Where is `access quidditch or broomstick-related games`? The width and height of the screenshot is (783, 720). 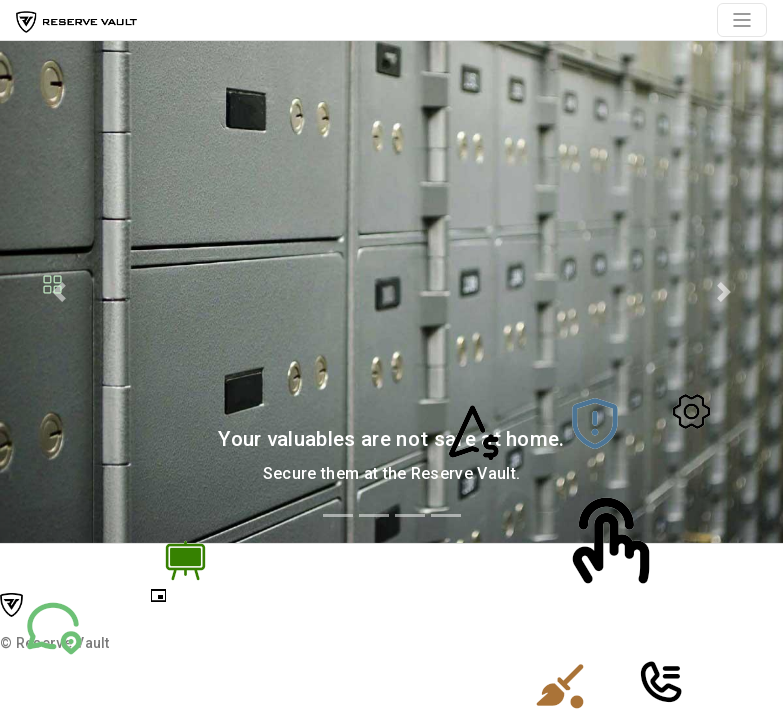
access quidditch or broomstick-related games is located at coordinates (560, 685).